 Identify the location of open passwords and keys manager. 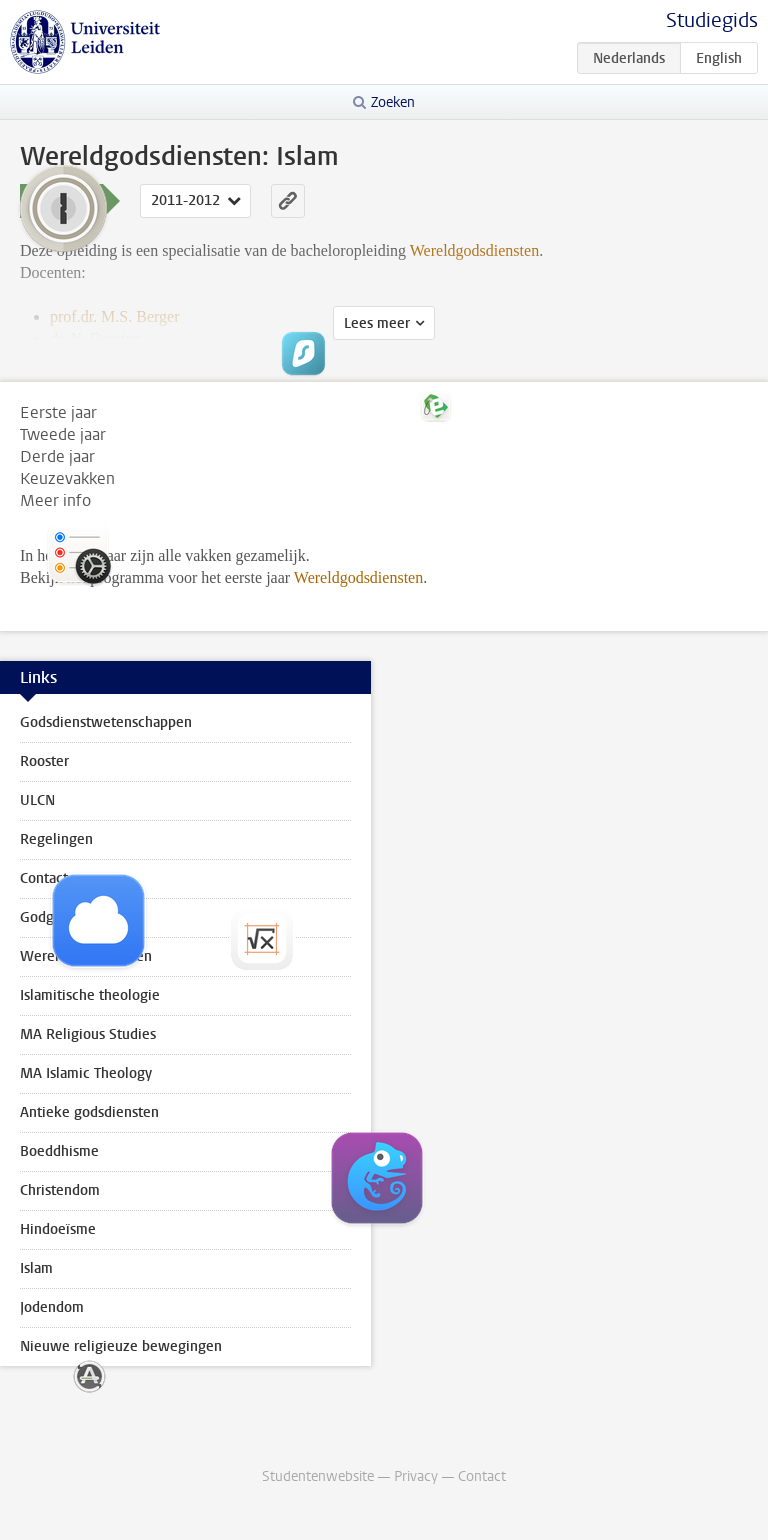
(63, 208).